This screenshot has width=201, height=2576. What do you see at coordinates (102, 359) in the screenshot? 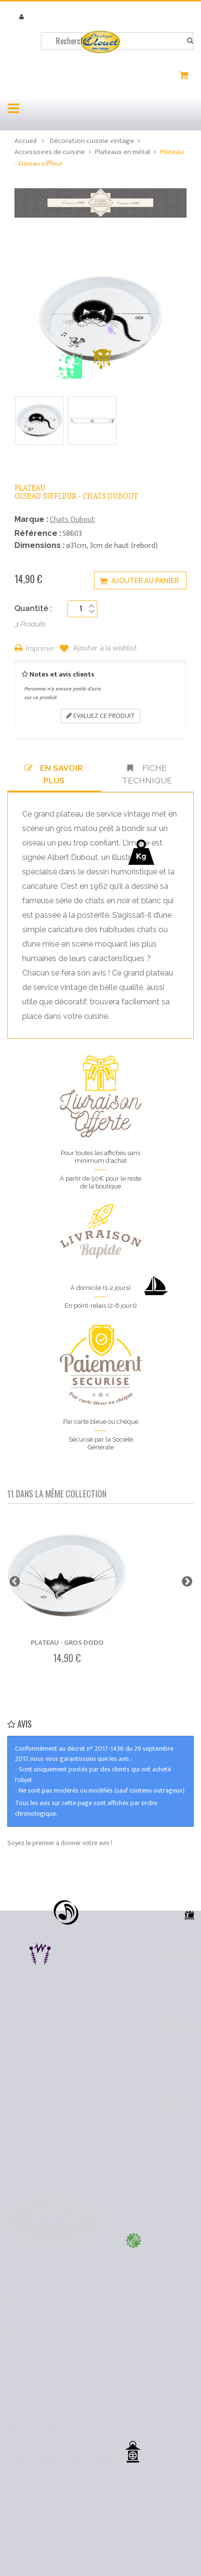
I see `a demon or monster enemy character type` at bounding box center [102, 359].